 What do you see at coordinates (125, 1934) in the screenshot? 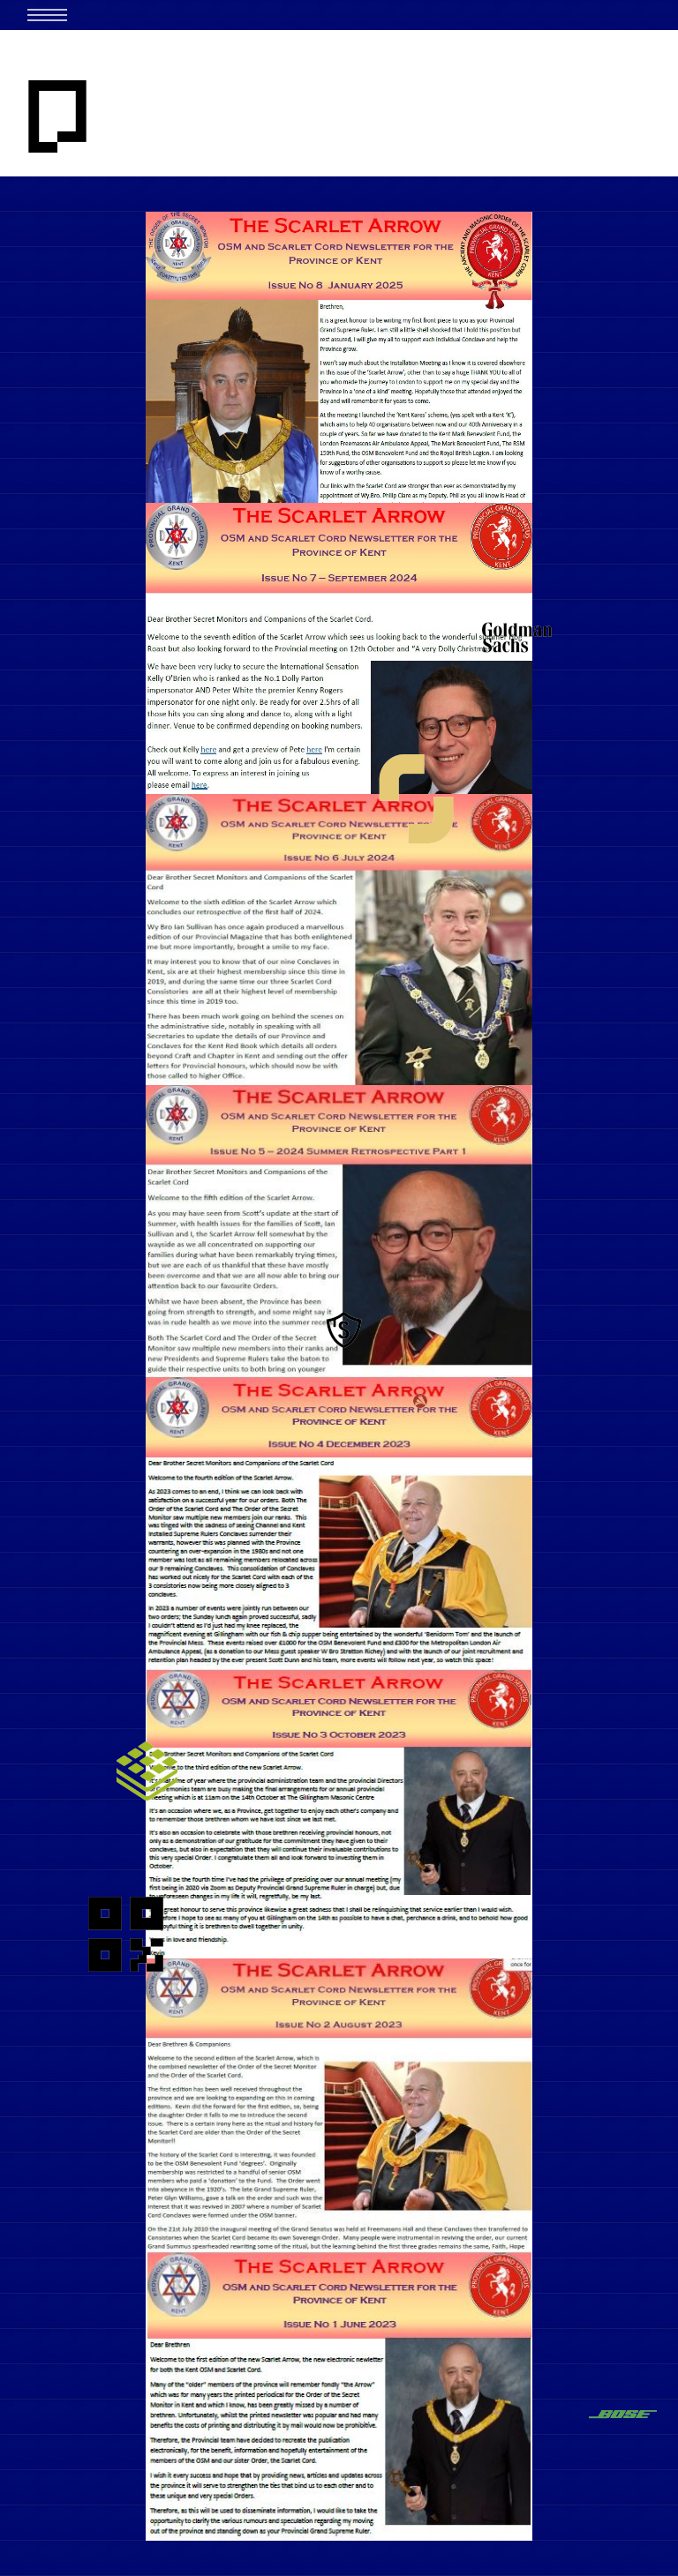
I see `scan or generate a QR code` at bounding box center [125, 1934].